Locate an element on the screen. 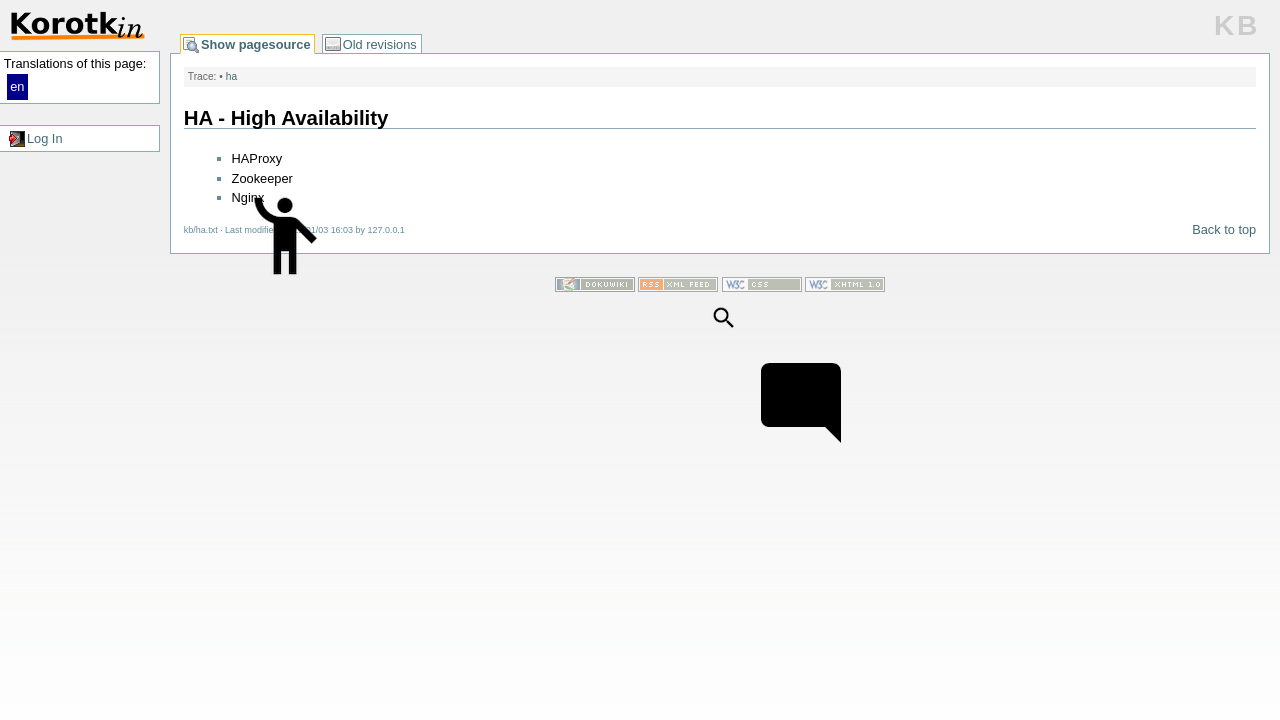 This screenshot has height=720, width=1280. access people or contacts is located at coordinates (285, 236).